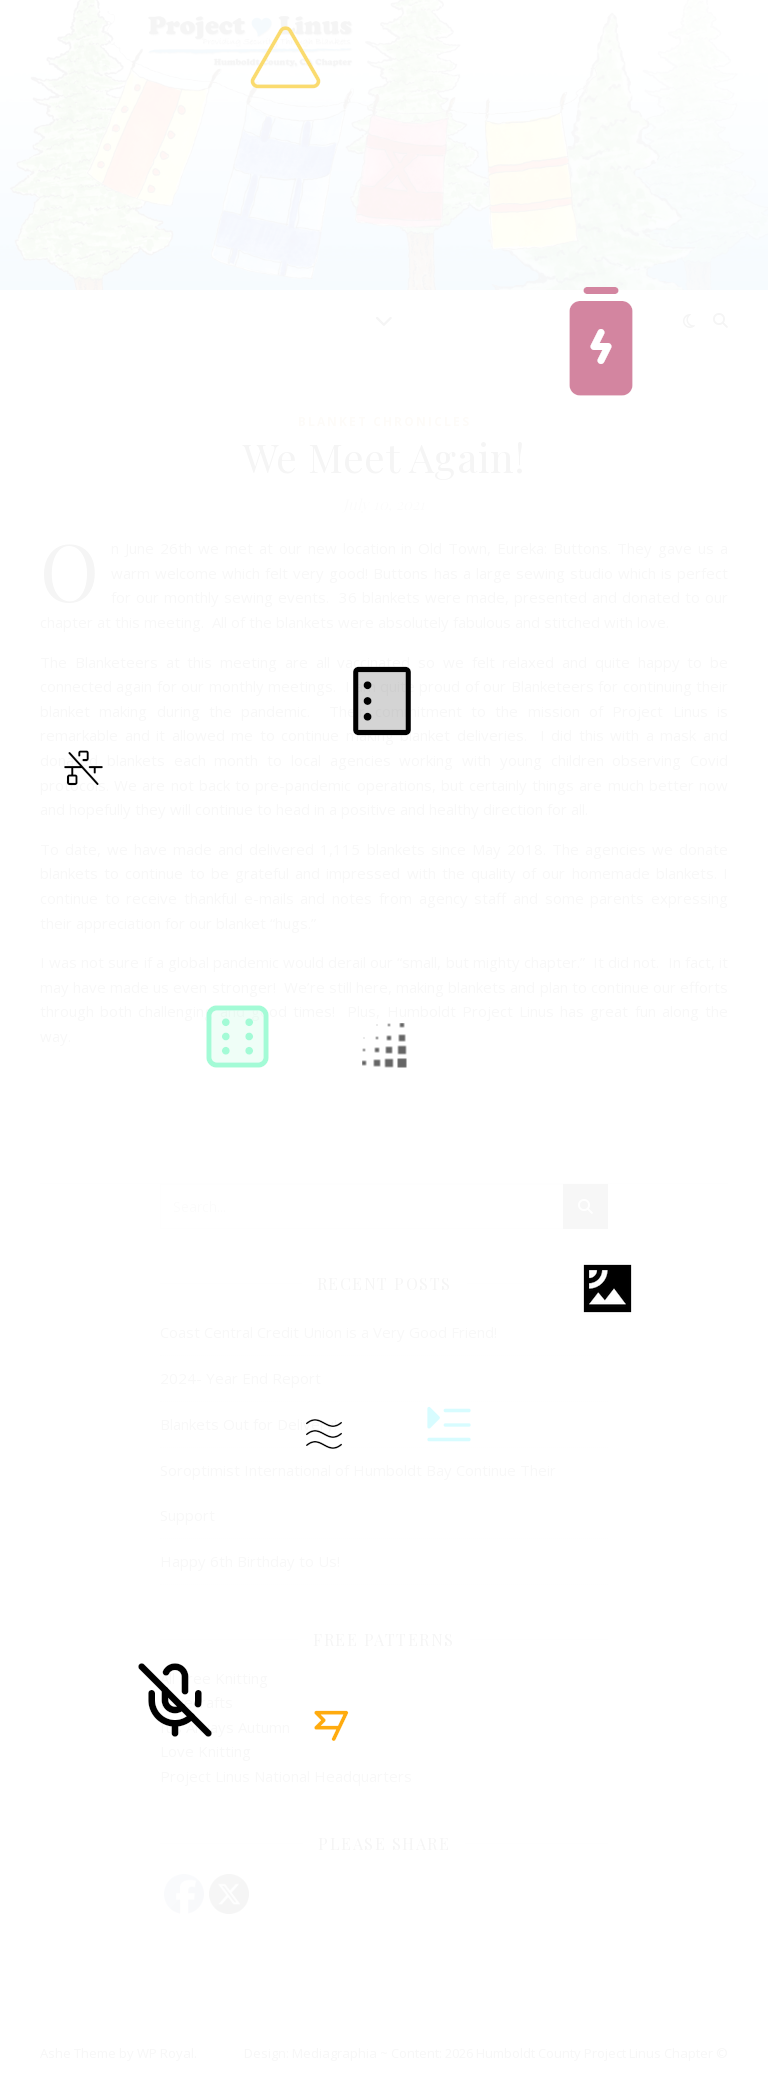 The width and height of the screenshot is (768, 2090). Describe the element at coordinates (285, 58) in the screenshot. I see `indicates a warning or caution state` at that location.